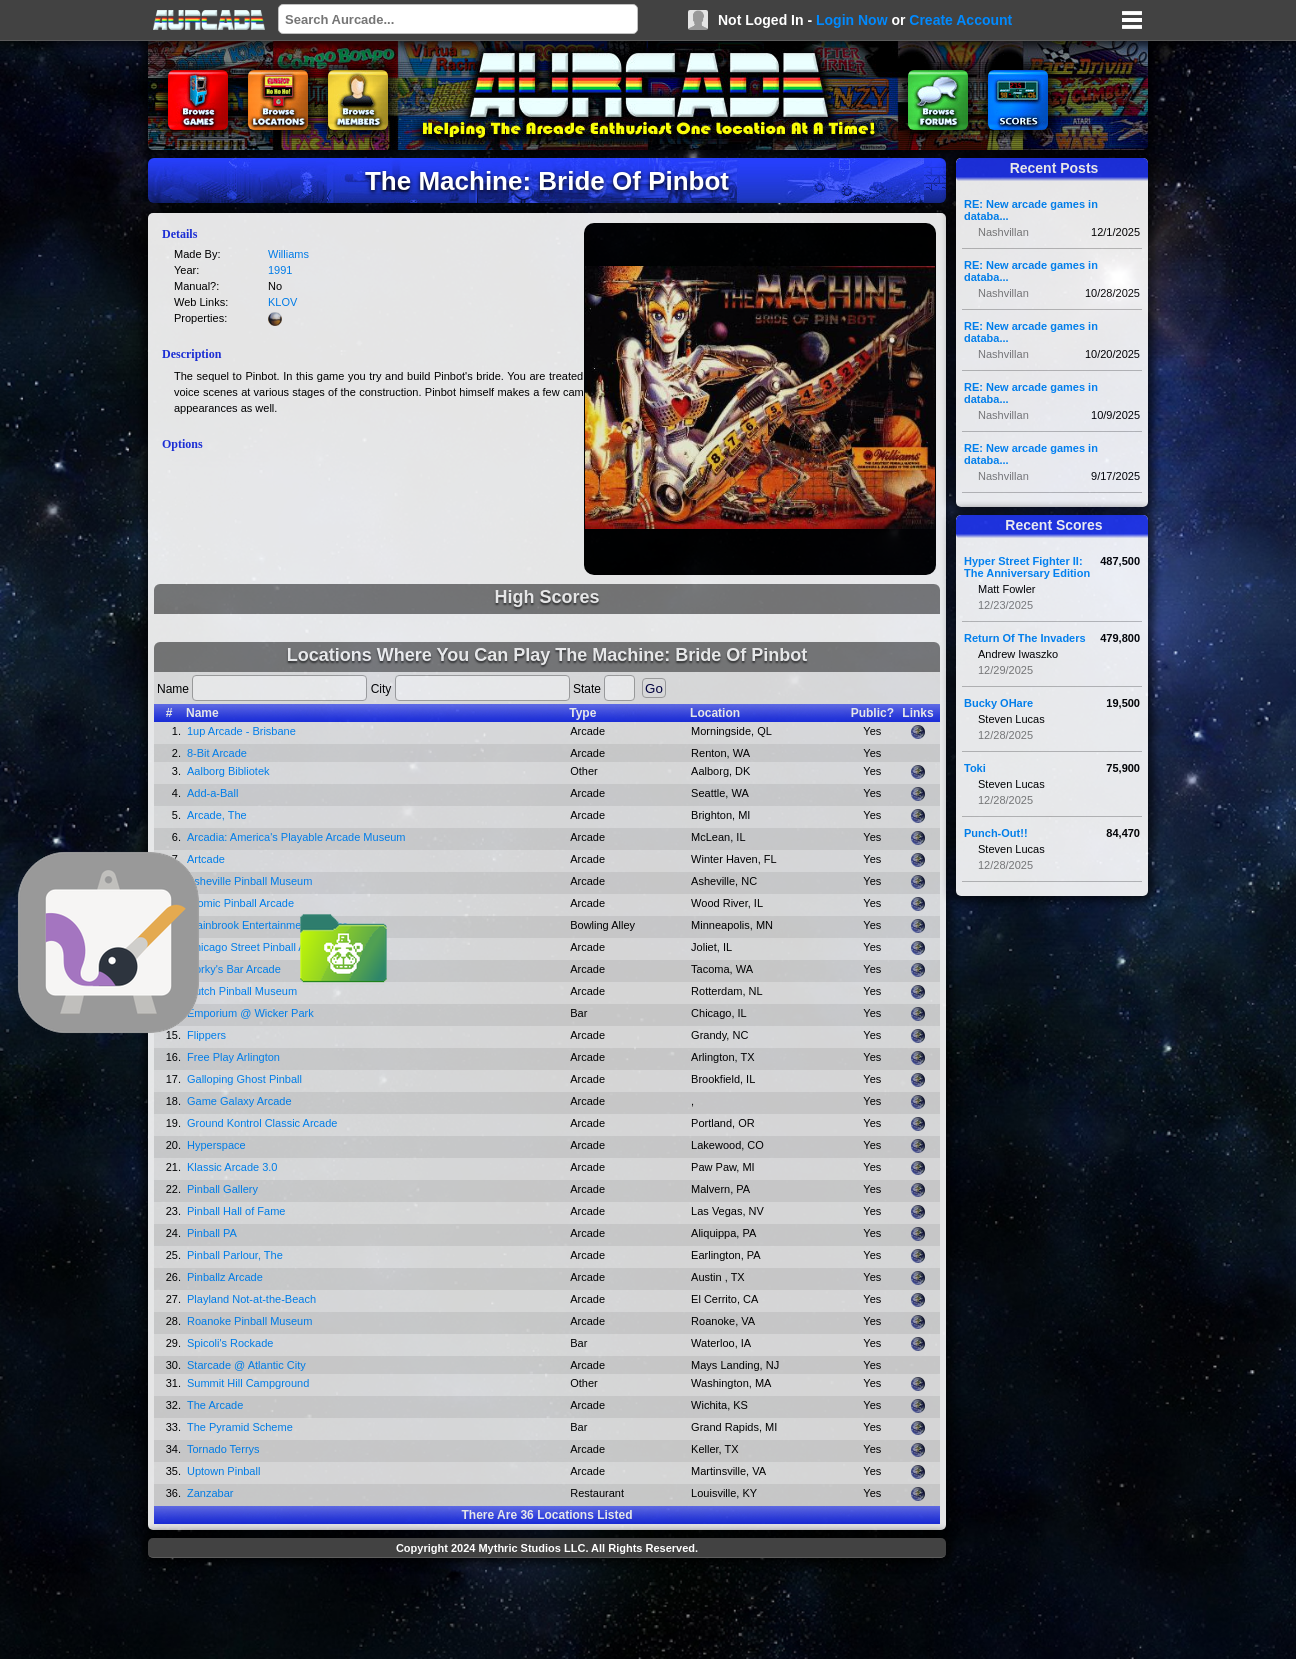 This screenshot has height=1659, width=1296. I want to click on open your Game Jolt games folder, so click(343, 950).